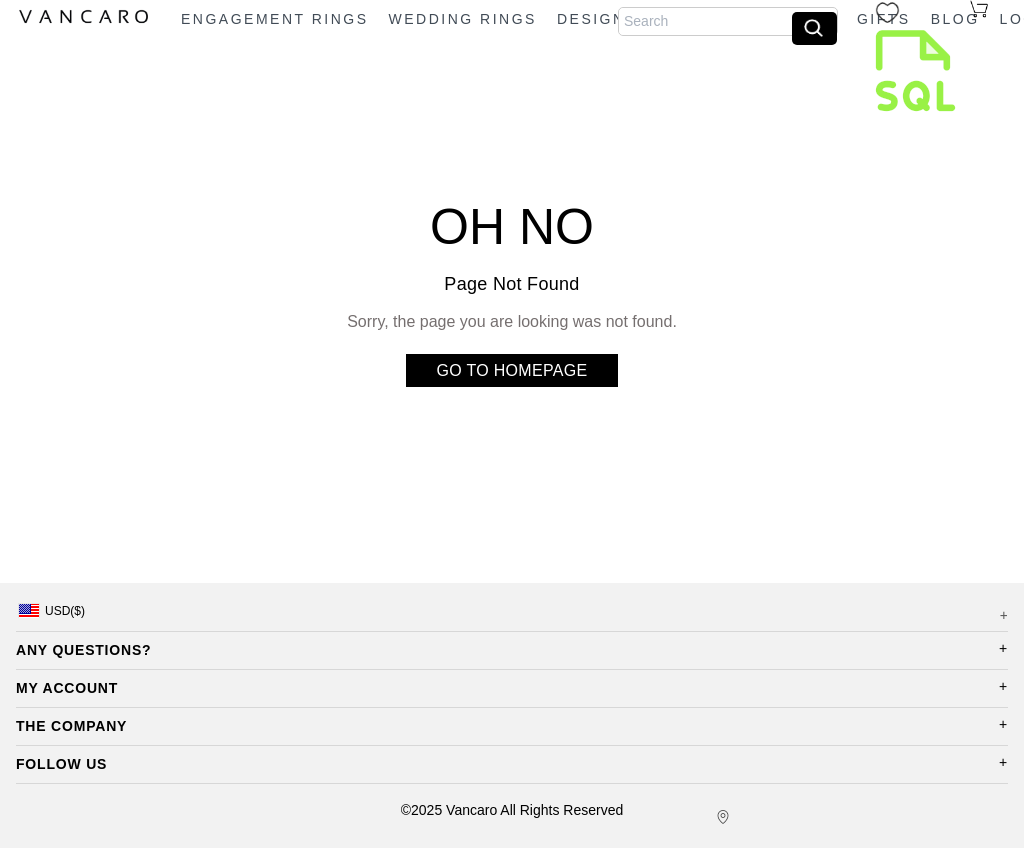 The width and height of the screenshot is (1024, 848). I want to click on view location on map, so click(723, 817).